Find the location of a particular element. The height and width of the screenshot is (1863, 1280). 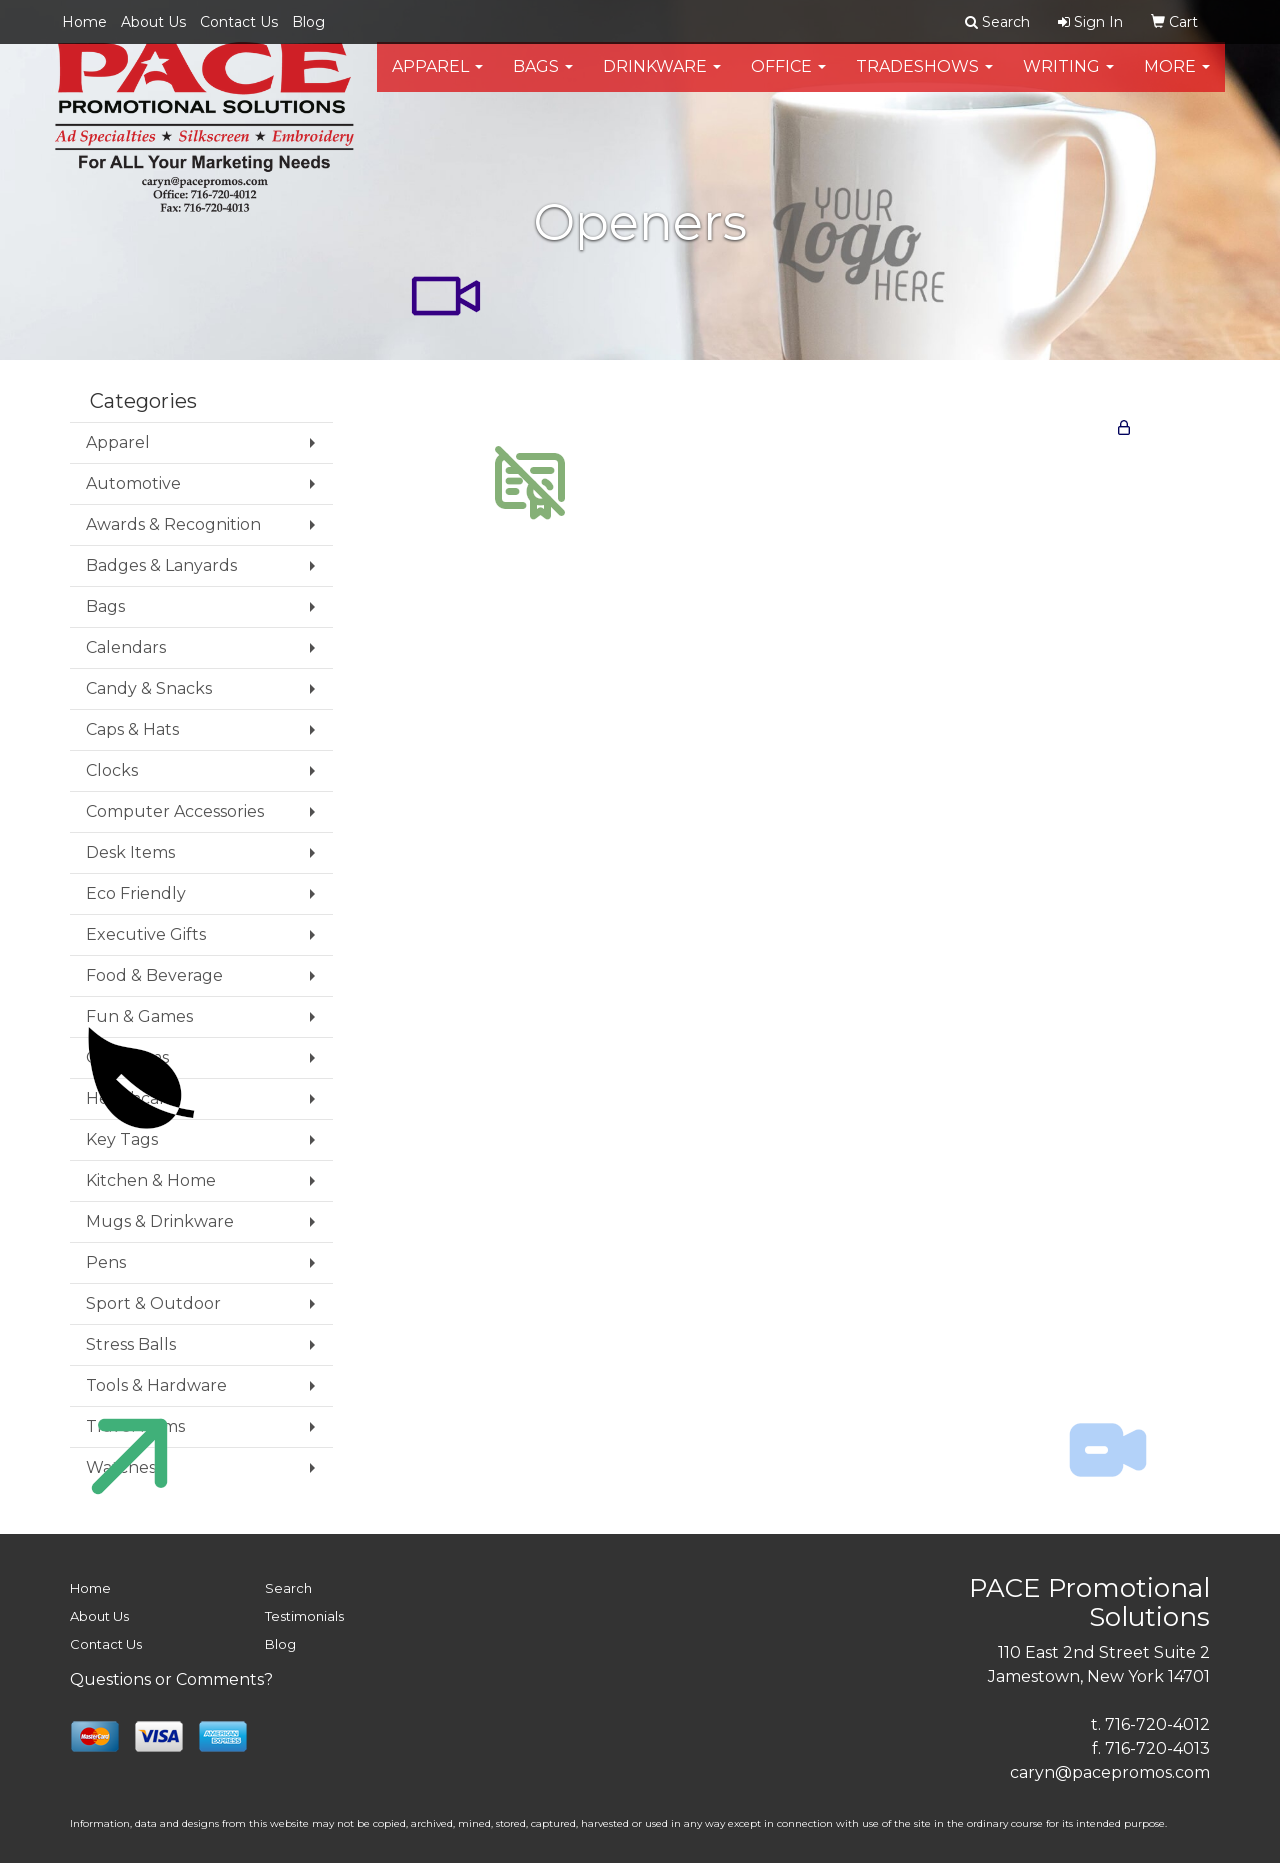

certificate or credential is unavailable is located at coordinates (530, 481).